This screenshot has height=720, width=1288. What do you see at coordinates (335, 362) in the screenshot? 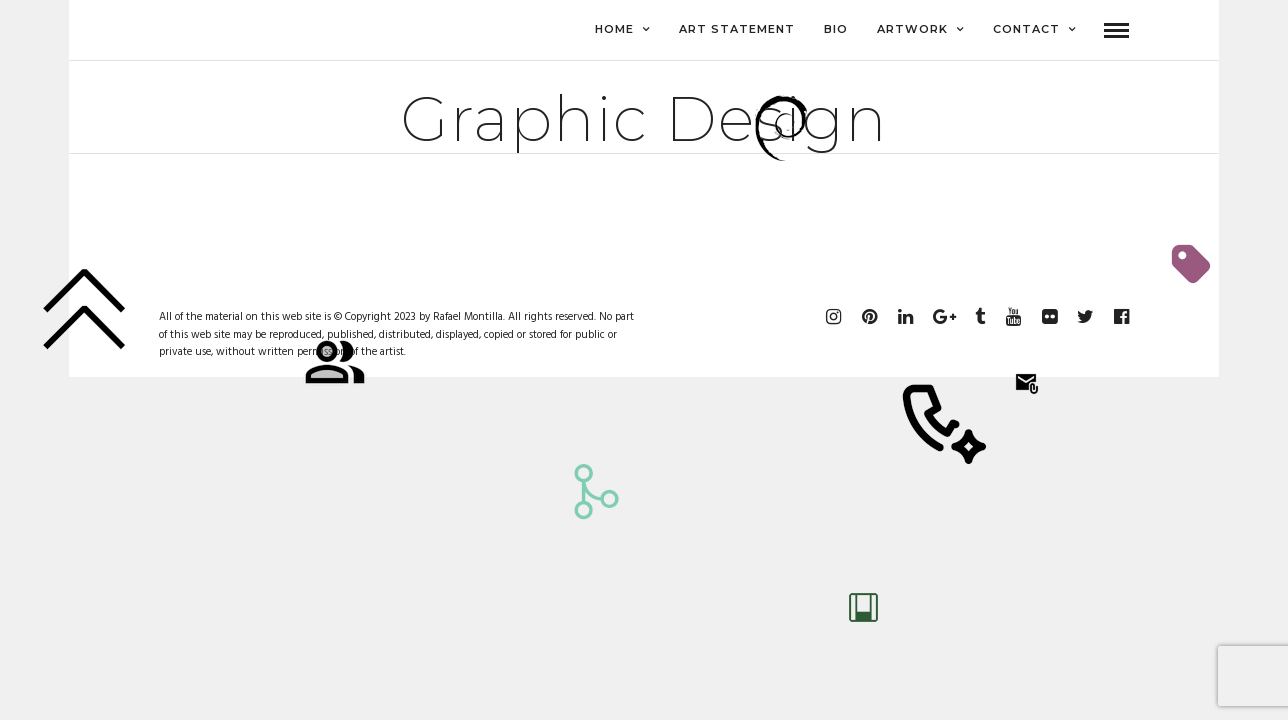
I see `view contacts or people list` at bounding box center [335, 362].